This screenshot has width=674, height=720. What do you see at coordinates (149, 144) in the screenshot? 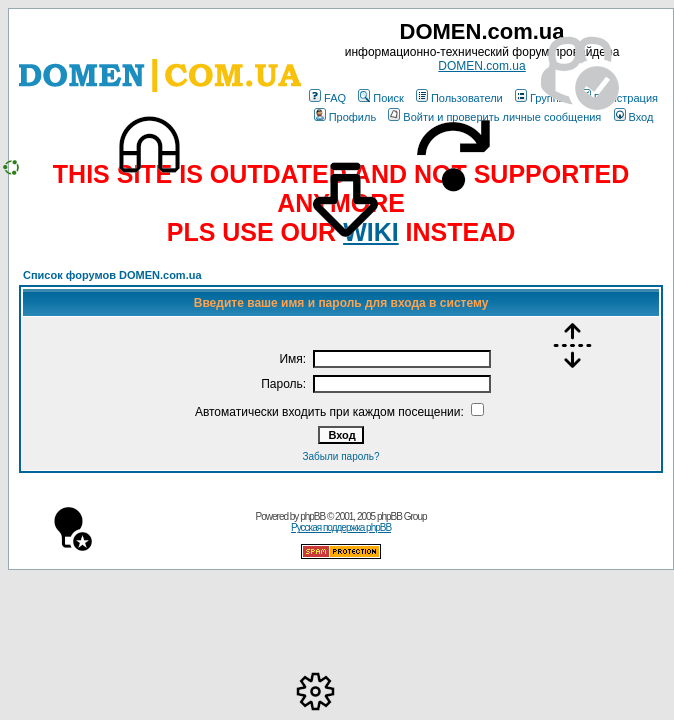
I see `toggle magnetic snapping for alignment` at bounding box center [149, 144].